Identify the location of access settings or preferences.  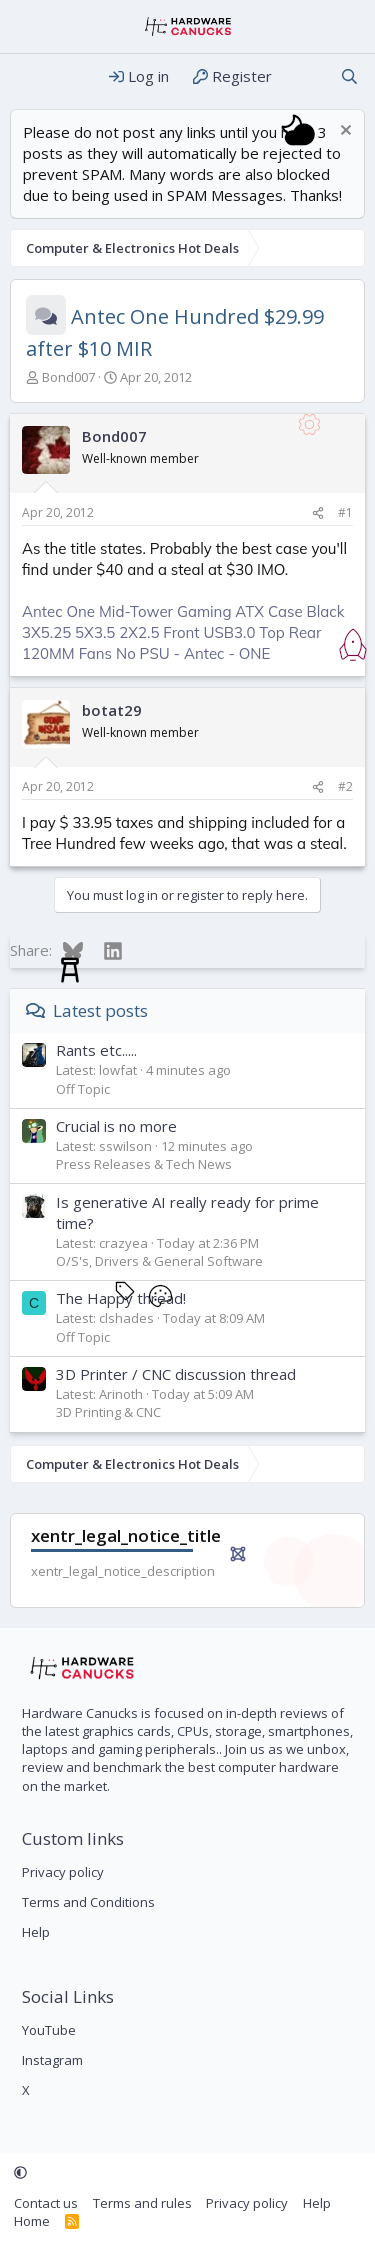
(309, 424).